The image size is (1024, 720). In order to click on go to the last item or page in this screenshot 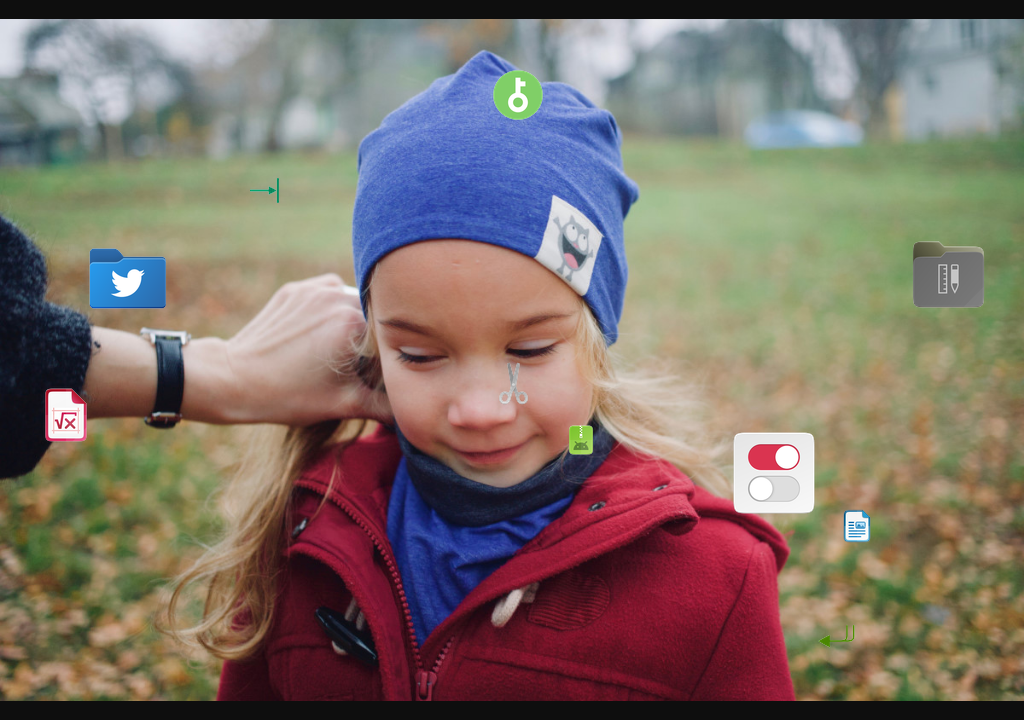, I will do `click(264, 190)`.